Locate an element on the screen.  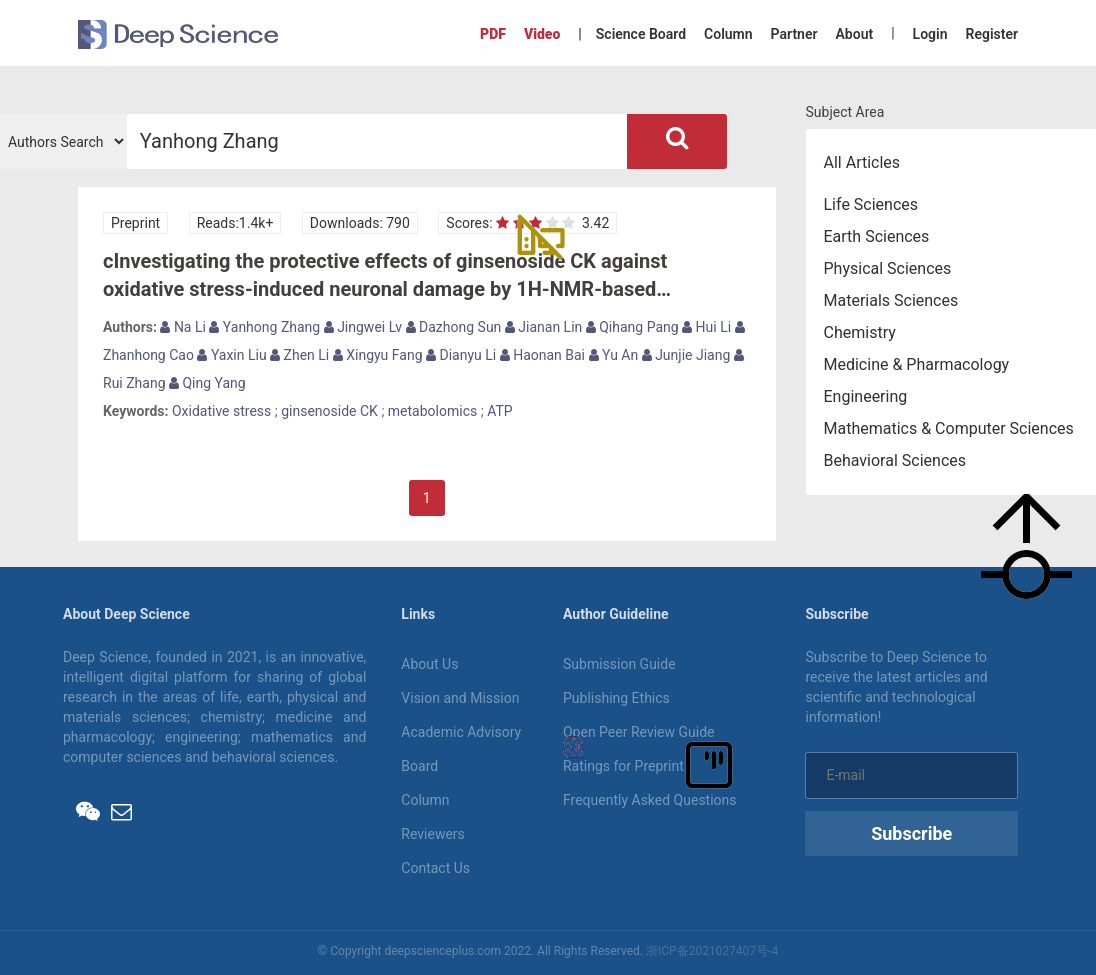
push changes to a repository is located at coordinates (1023, 543).